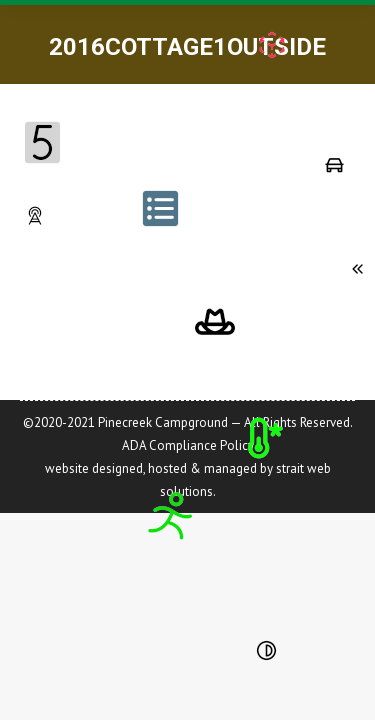 Image resolution: width=375 pixels, height=720 pixels. I want to click on indicates the number five in a sequence or list, so click(42, 142).